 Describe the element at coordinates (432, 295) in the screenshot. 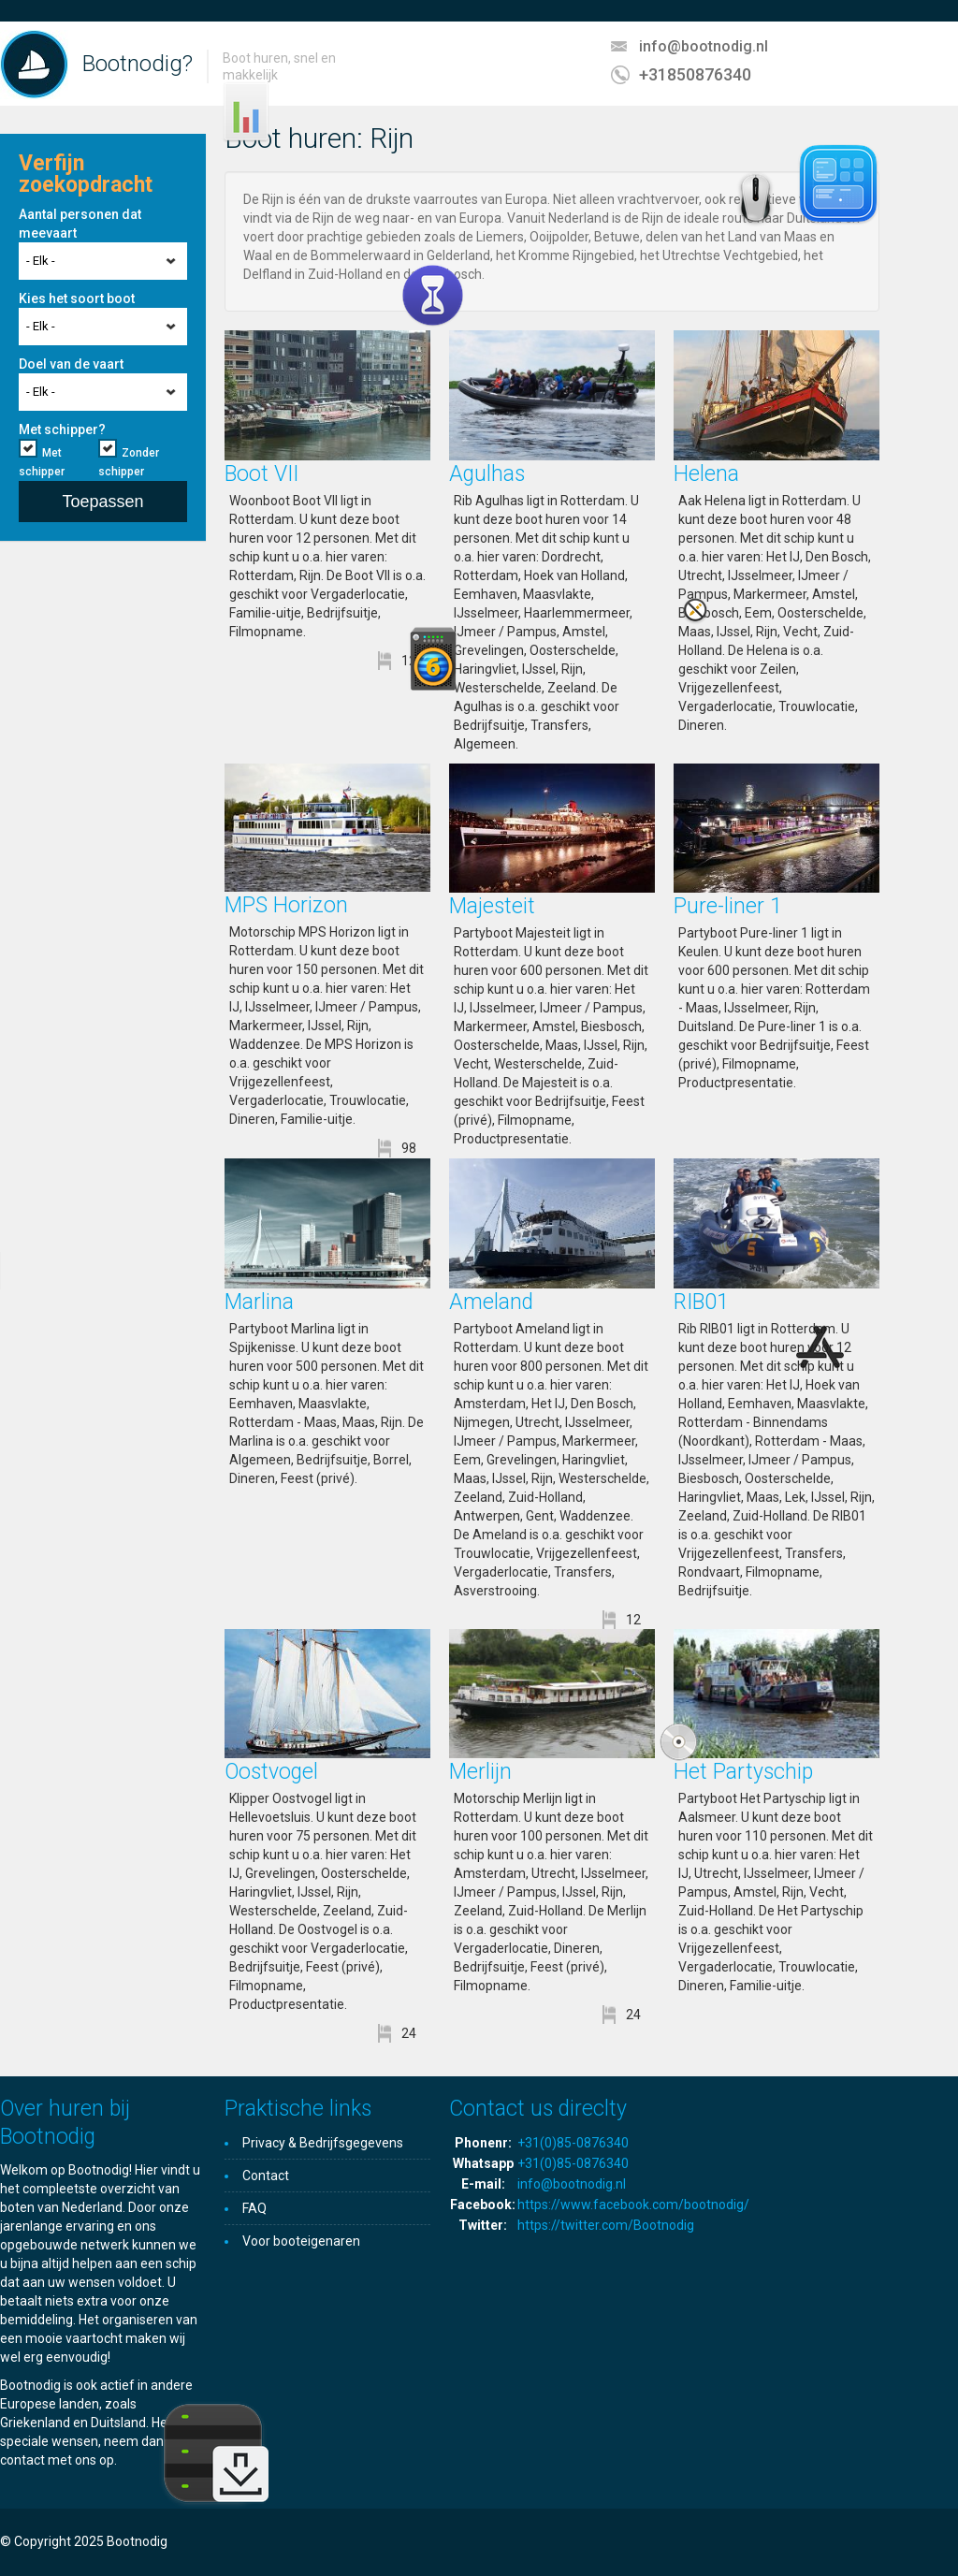

I see `view screen time usage and statistics` at that location.